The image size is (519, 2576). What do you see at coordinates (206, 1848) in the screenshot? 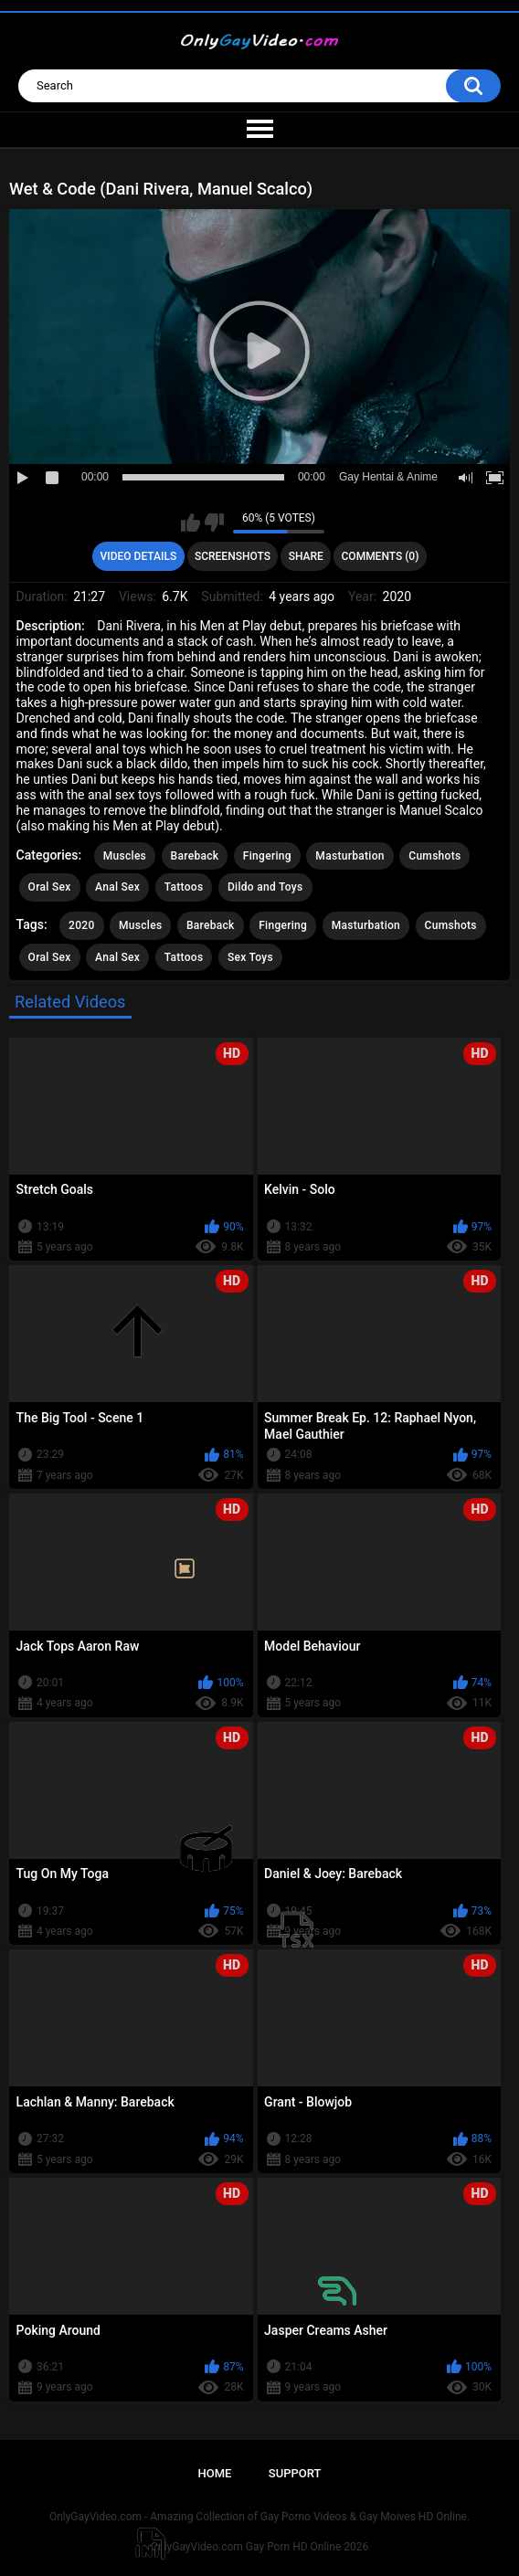
I see `access music or audio tools` at bounding box center [206, 1848].